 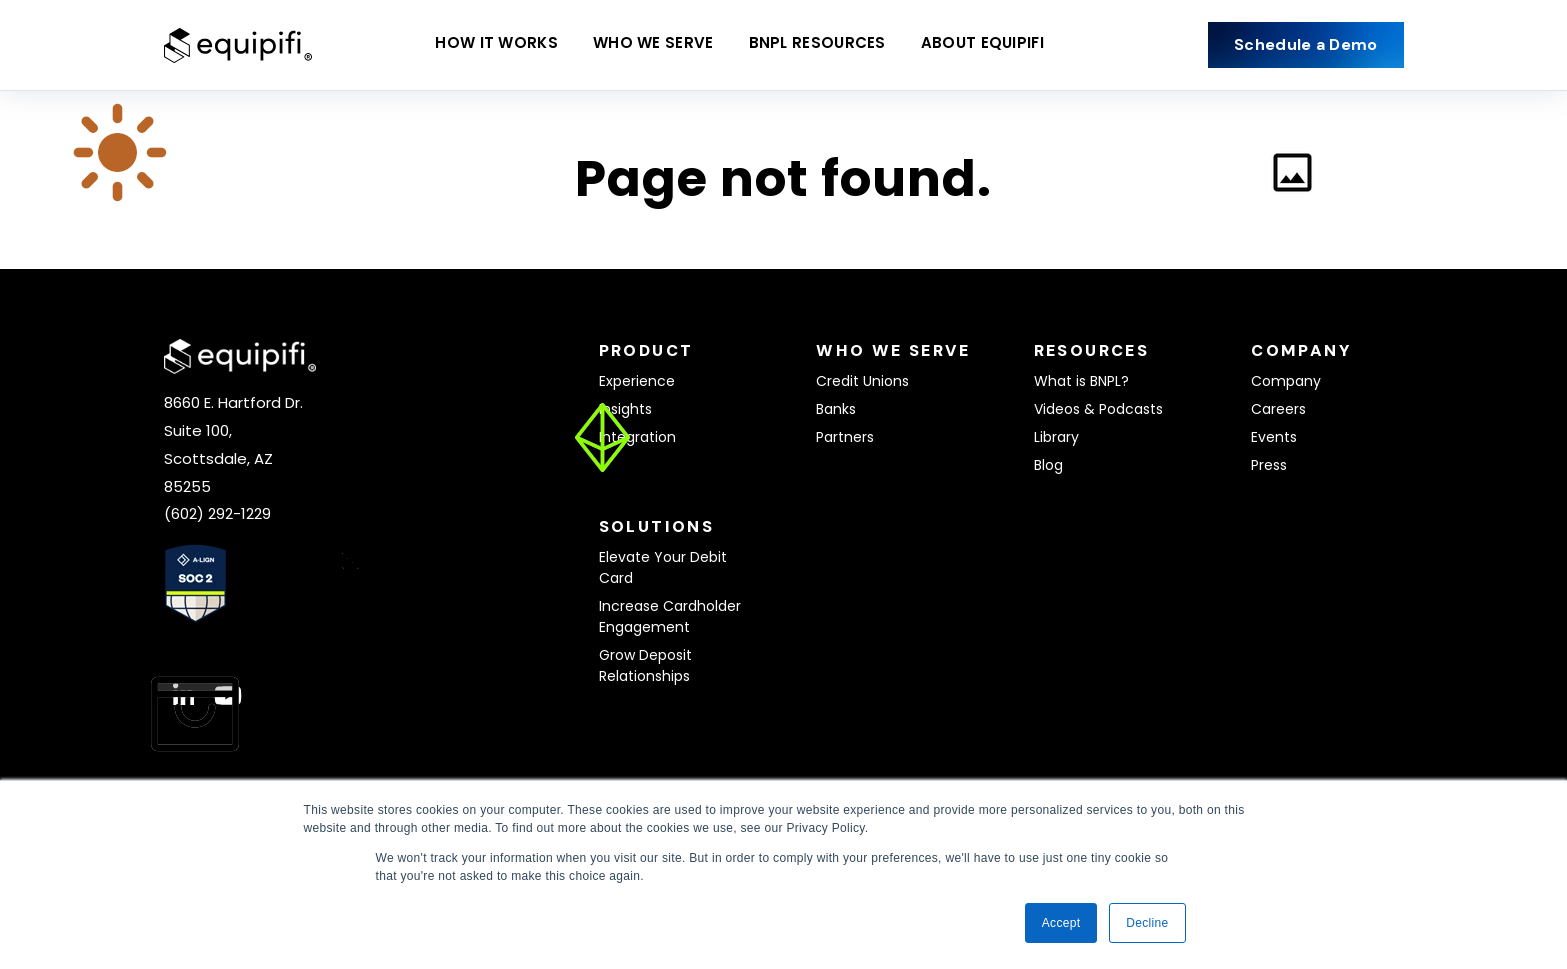 I want to click on increase screen brightness, so click(x=117, y=152).